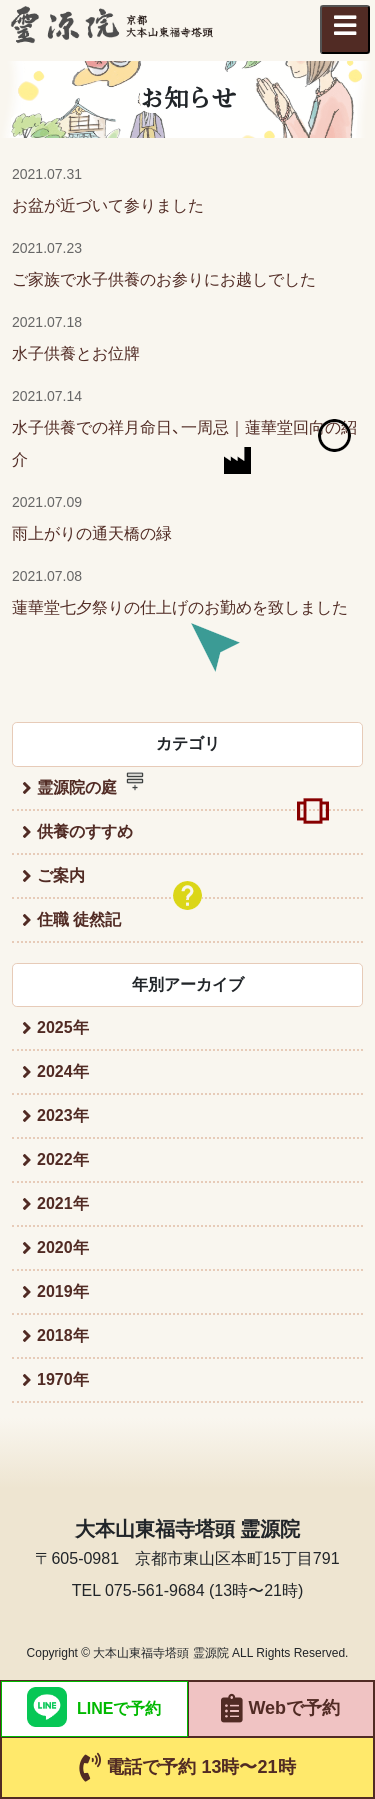  I want to click on add a new row below, so click(135, 780).